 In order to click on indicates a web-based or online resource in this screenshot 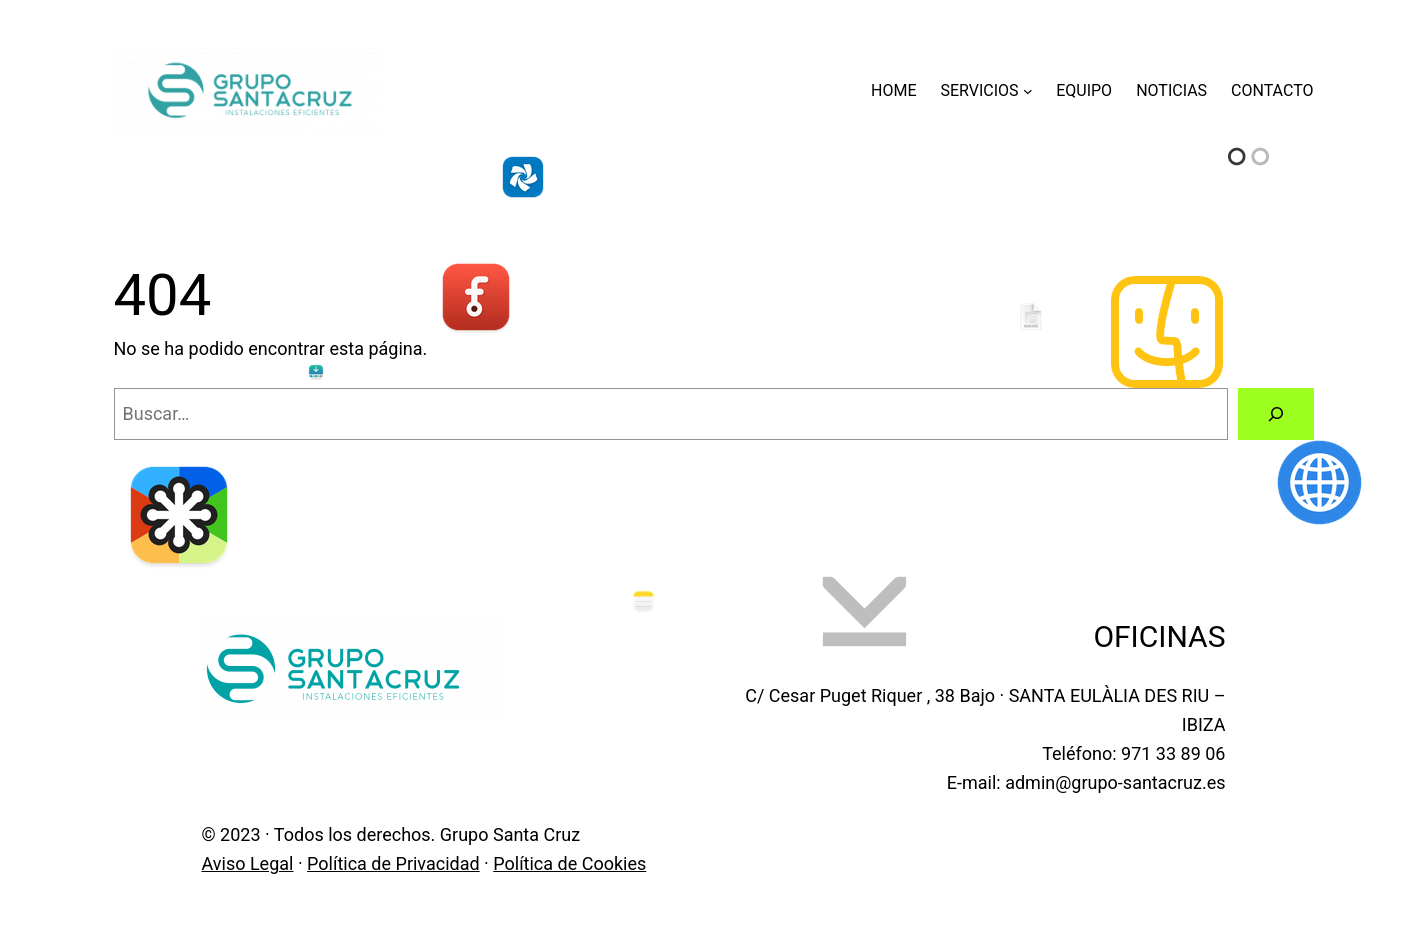, I will do `click(1319, 482)`.